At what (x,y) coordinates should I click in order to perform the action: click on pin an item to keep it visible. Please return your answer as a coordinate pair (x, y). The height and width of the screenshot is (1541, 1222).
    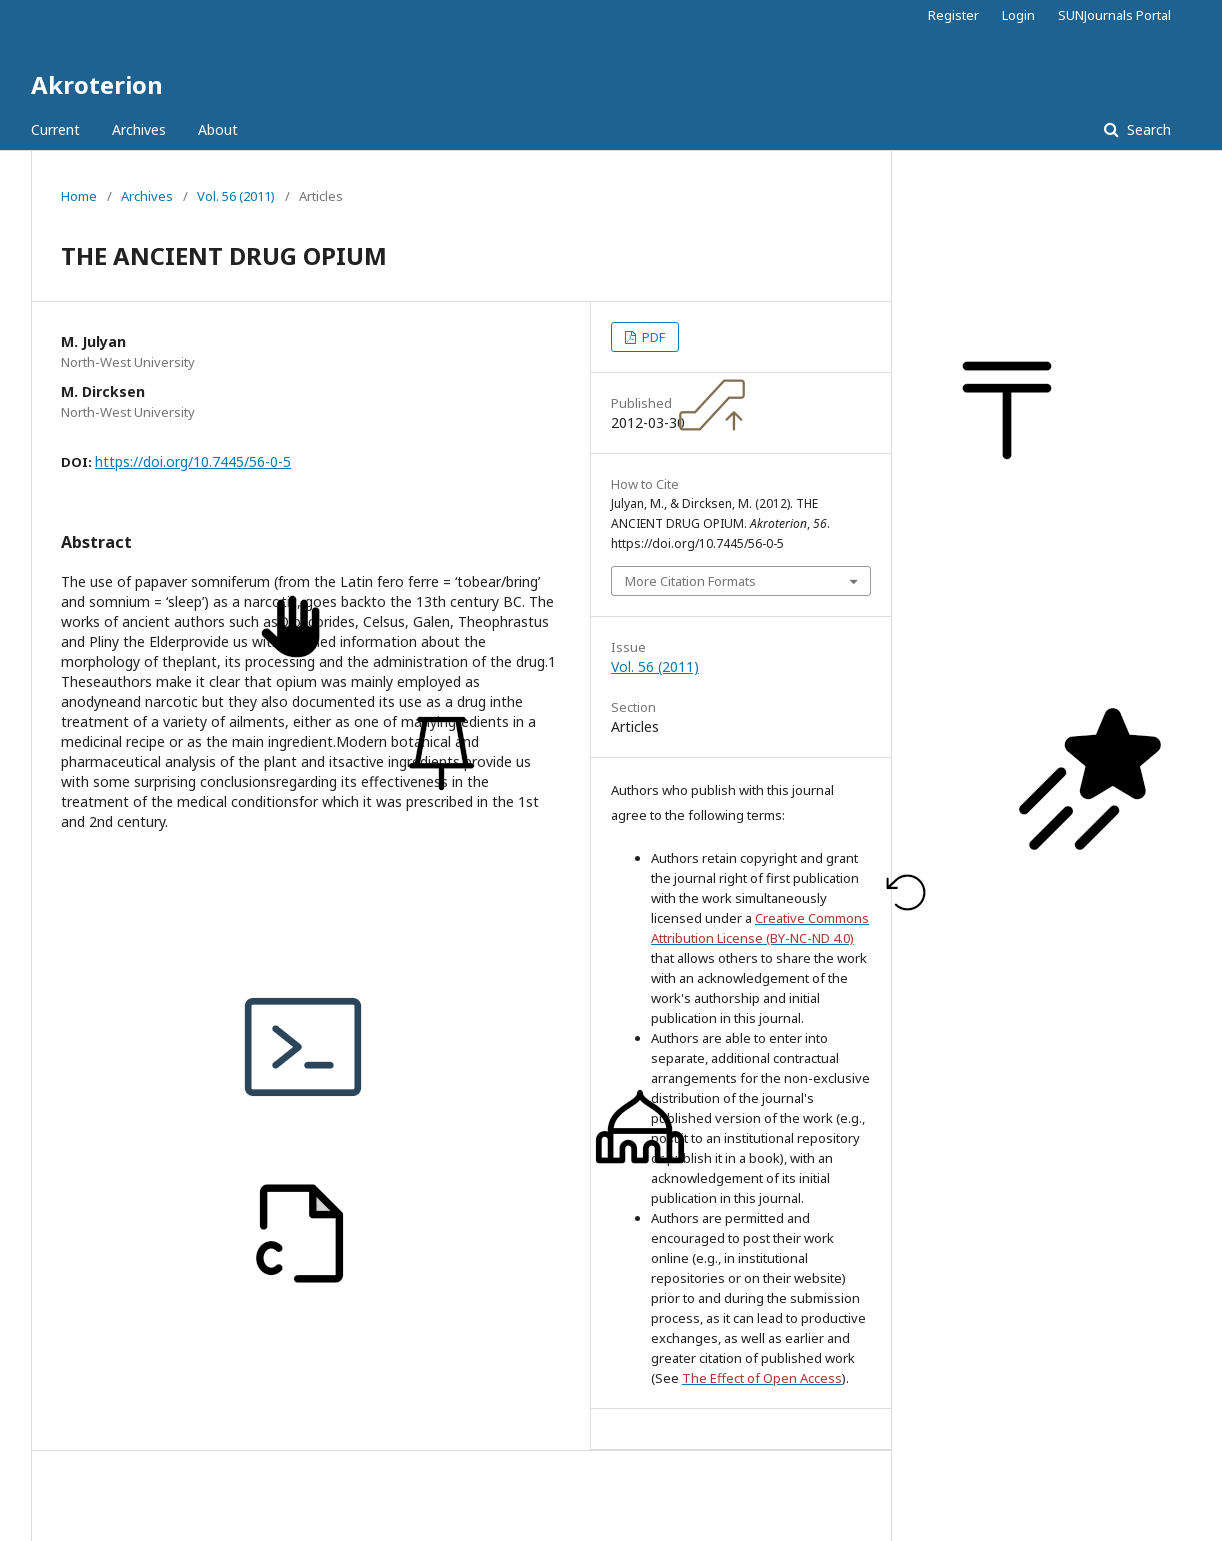
    Looking at the image, I should click on (441, 749).